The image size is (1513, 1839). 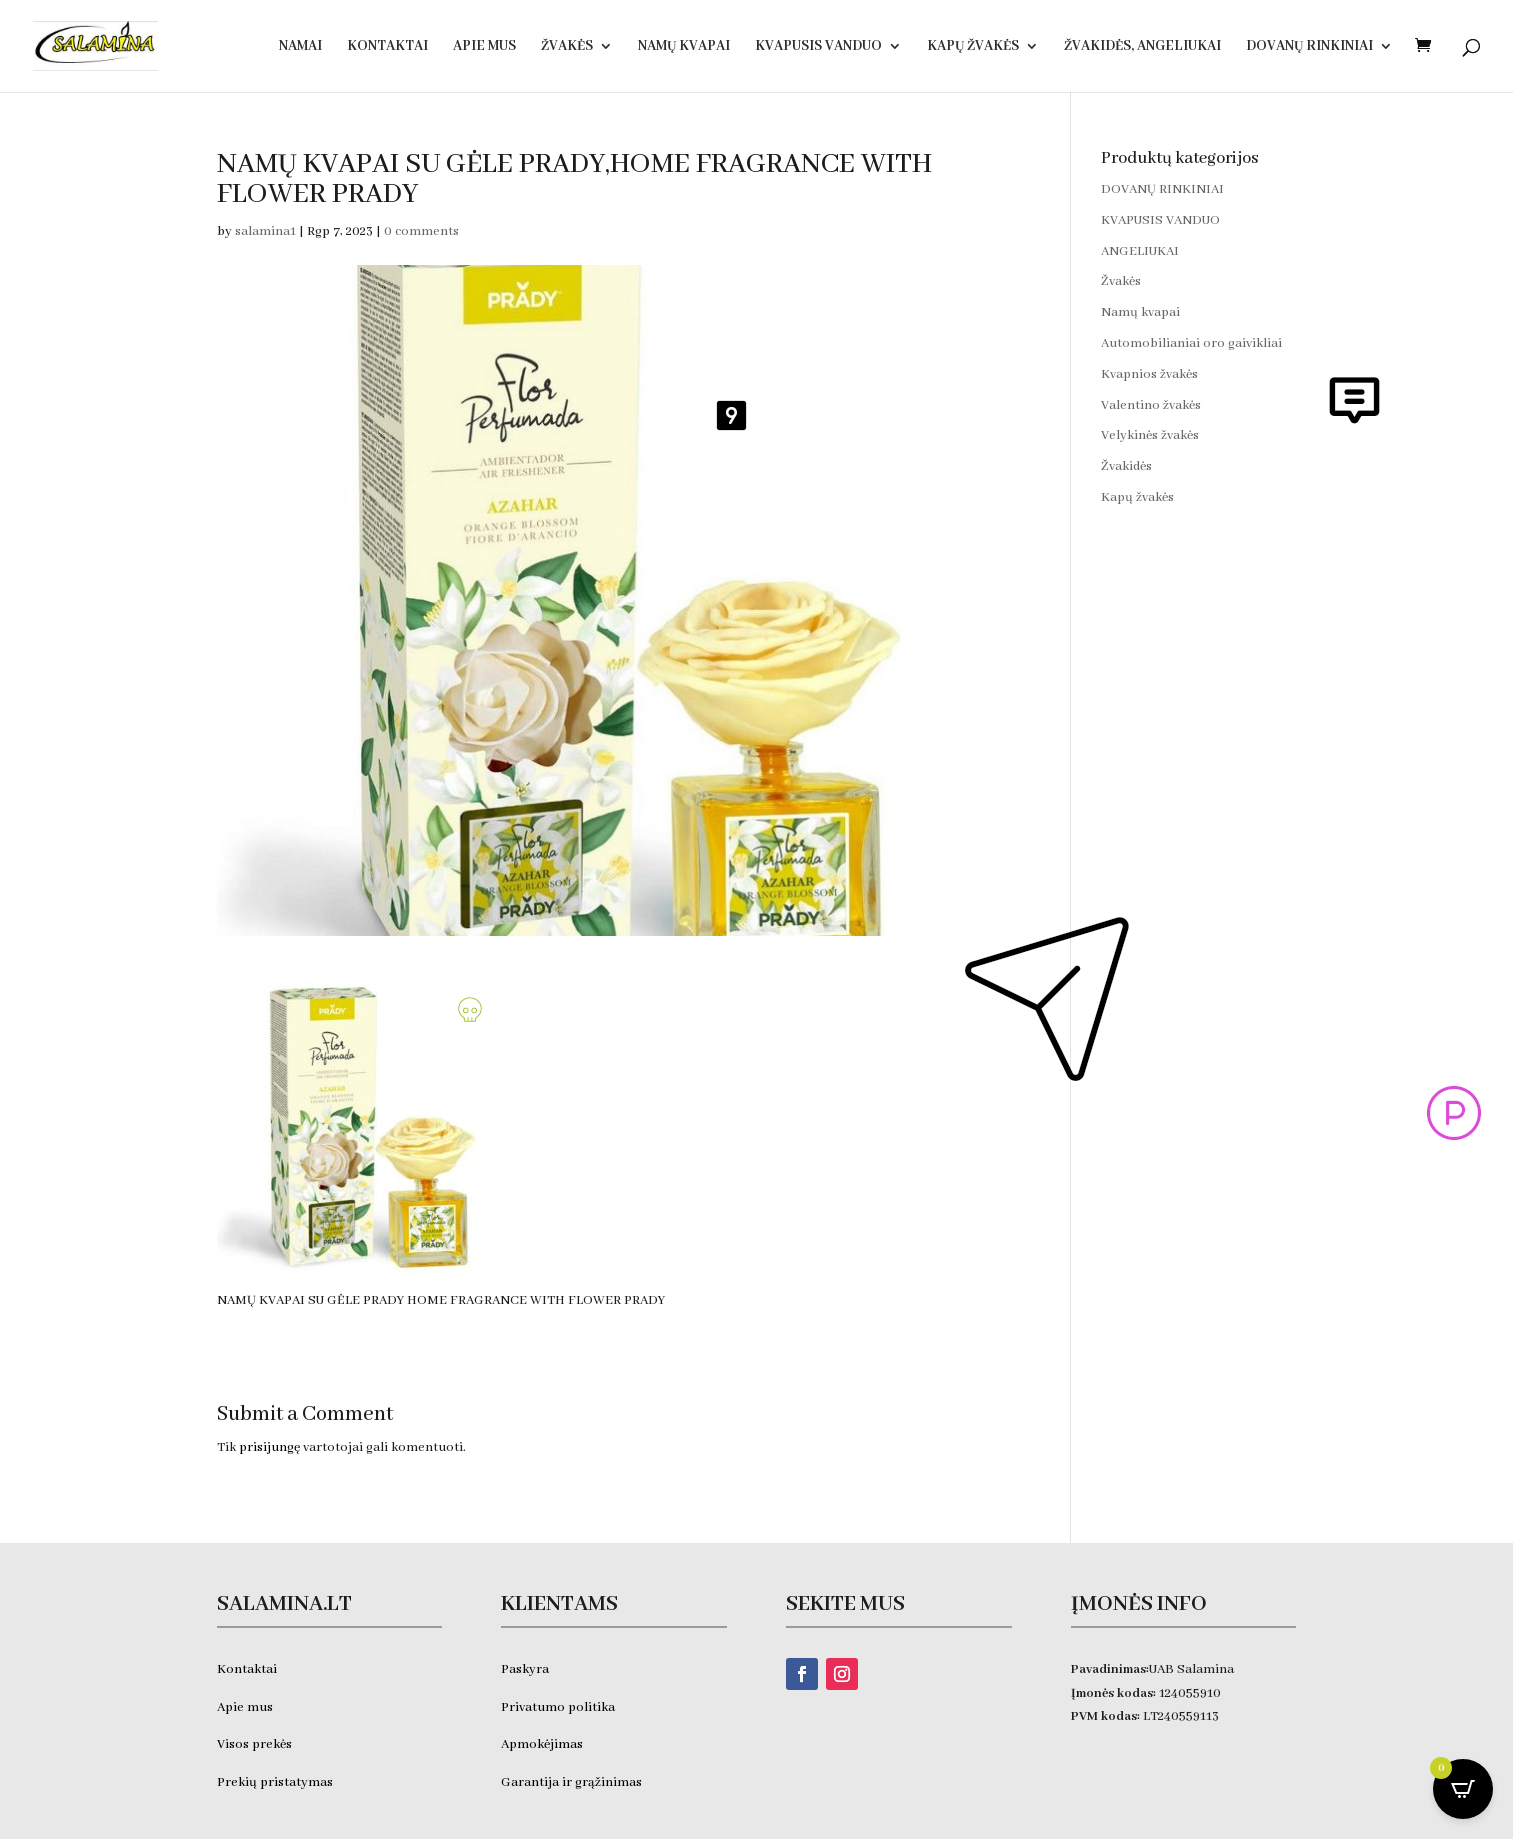 What do you see at coordinates (1454, 1113) in the screenshot?
I see `parking location or availability indicator` at bounding box center [1454, 1113].